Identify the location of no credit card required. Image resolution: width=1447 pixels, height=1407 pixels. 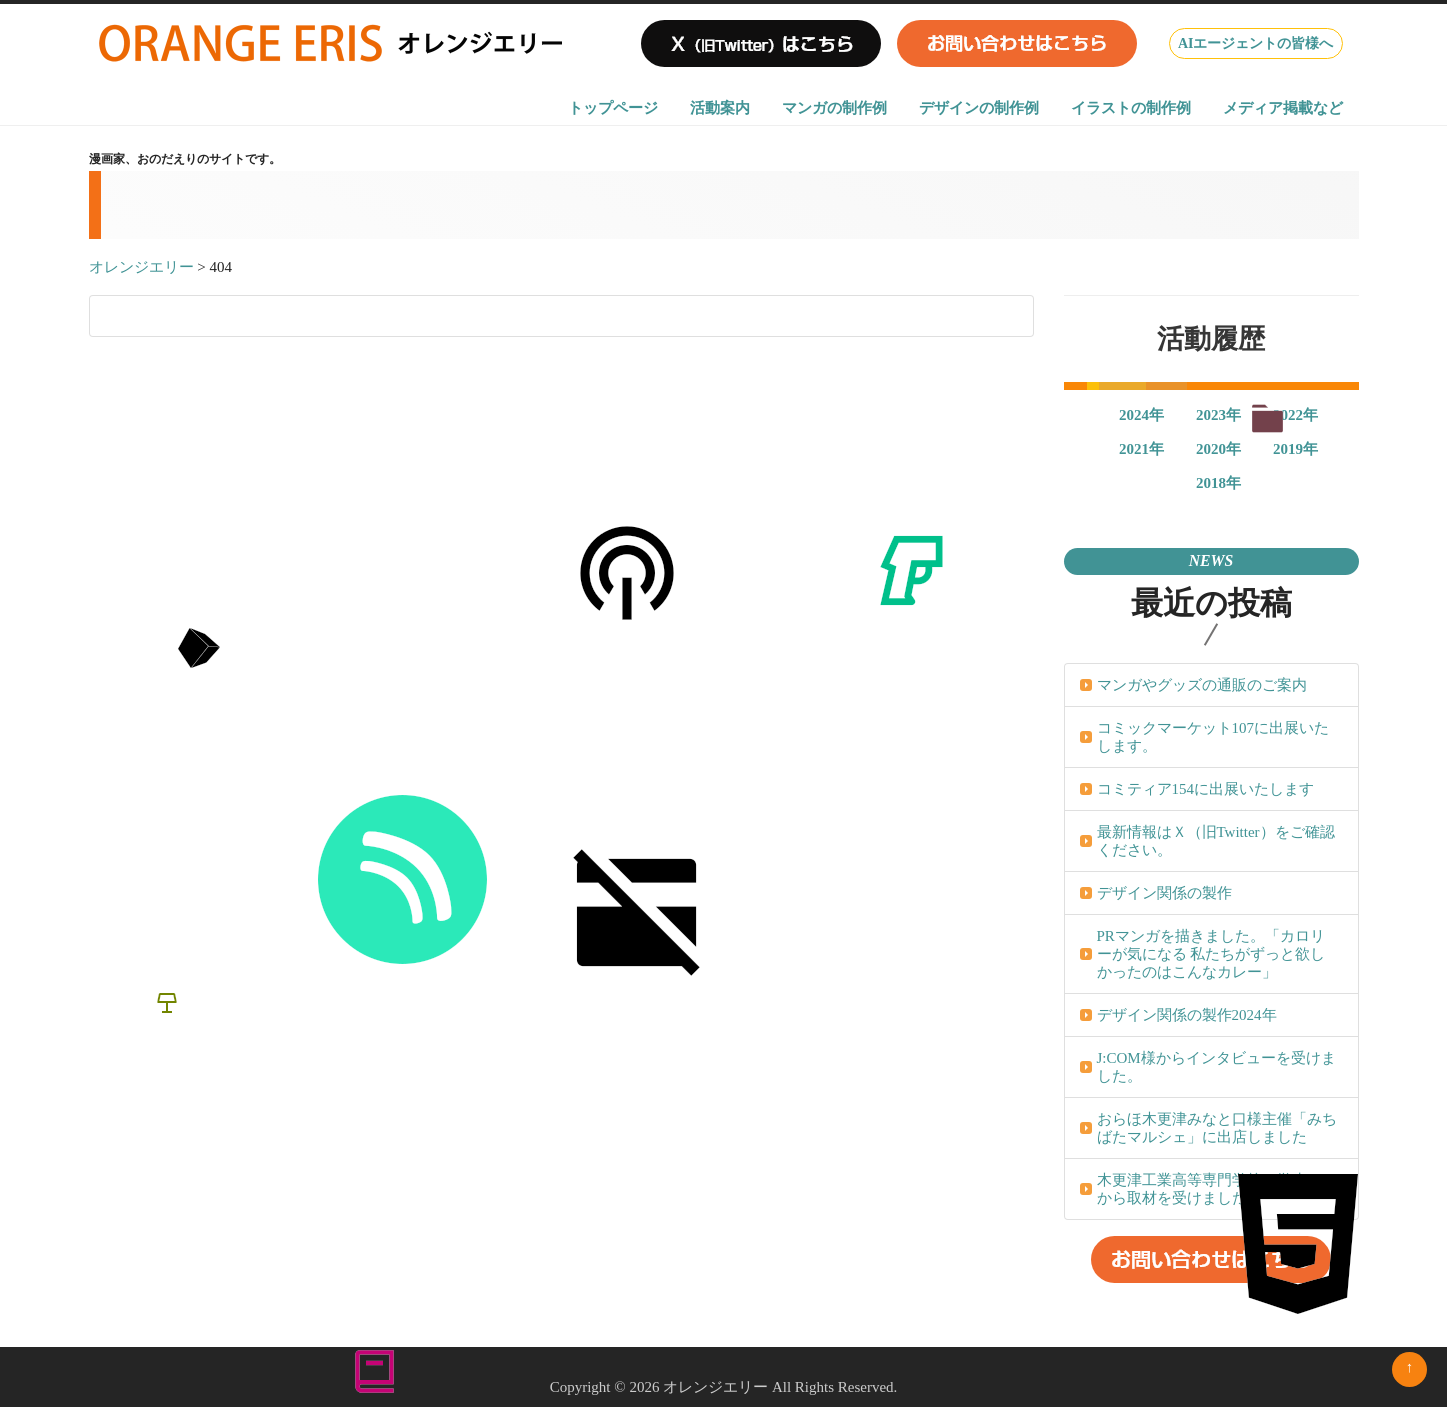
(636, 912).